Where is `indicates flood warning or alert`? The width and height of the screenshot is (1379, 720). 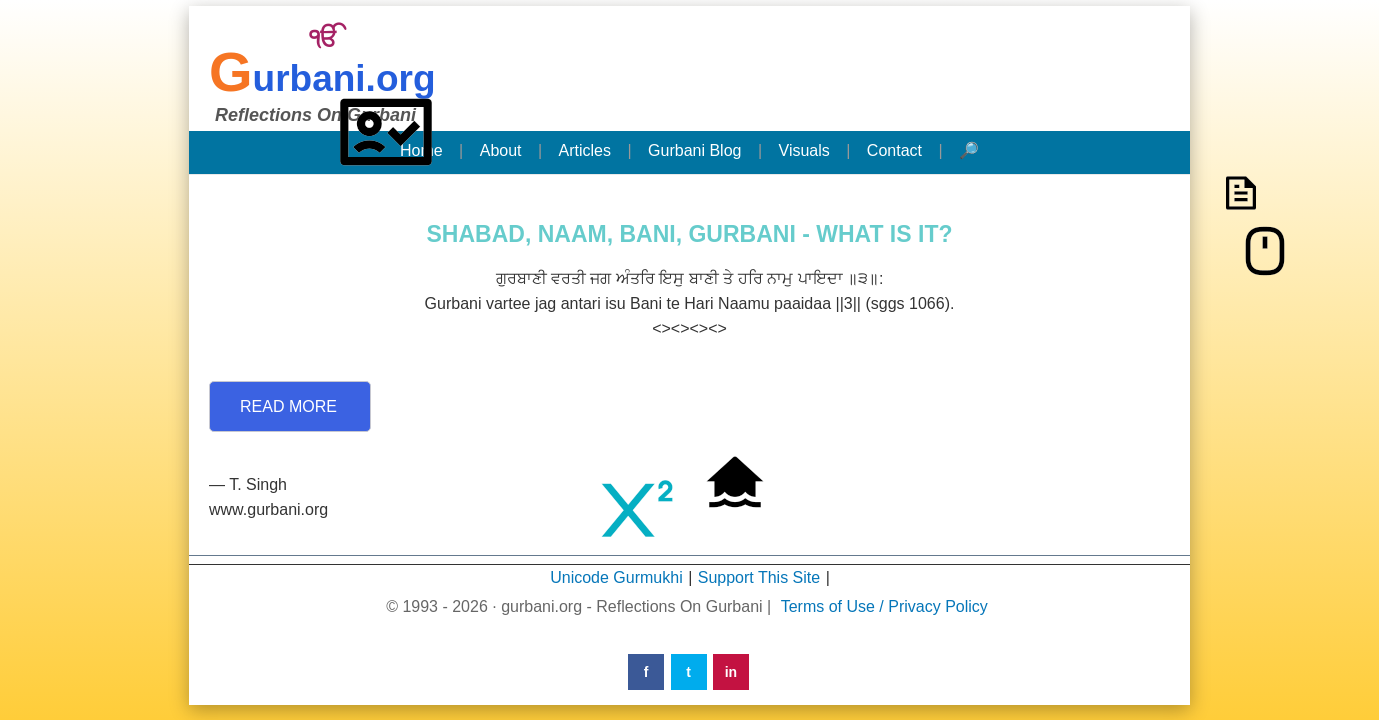 indicates flood warning or alert is located at coordinates (735, 484).